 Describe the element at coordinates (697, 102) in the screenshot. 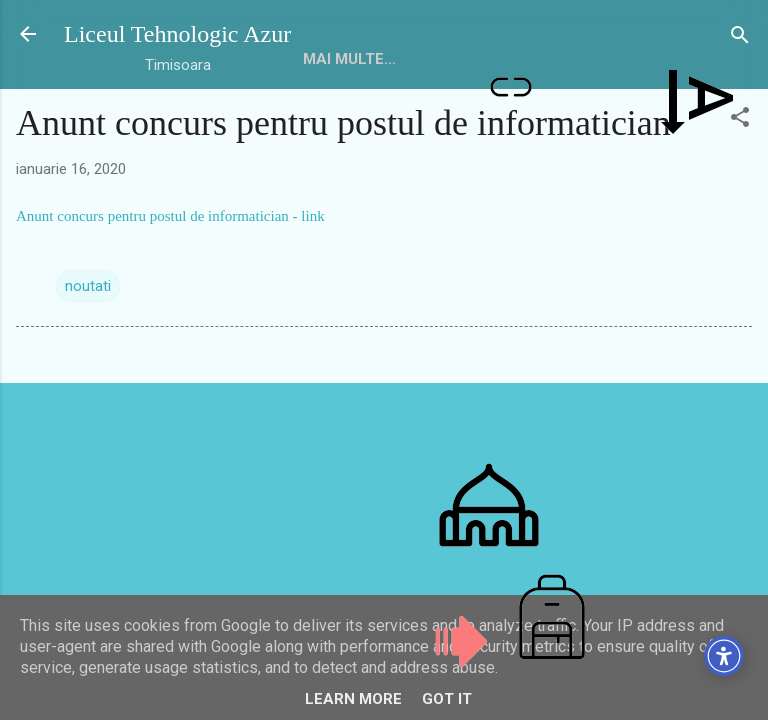

I see `rotate text downward` at that location.